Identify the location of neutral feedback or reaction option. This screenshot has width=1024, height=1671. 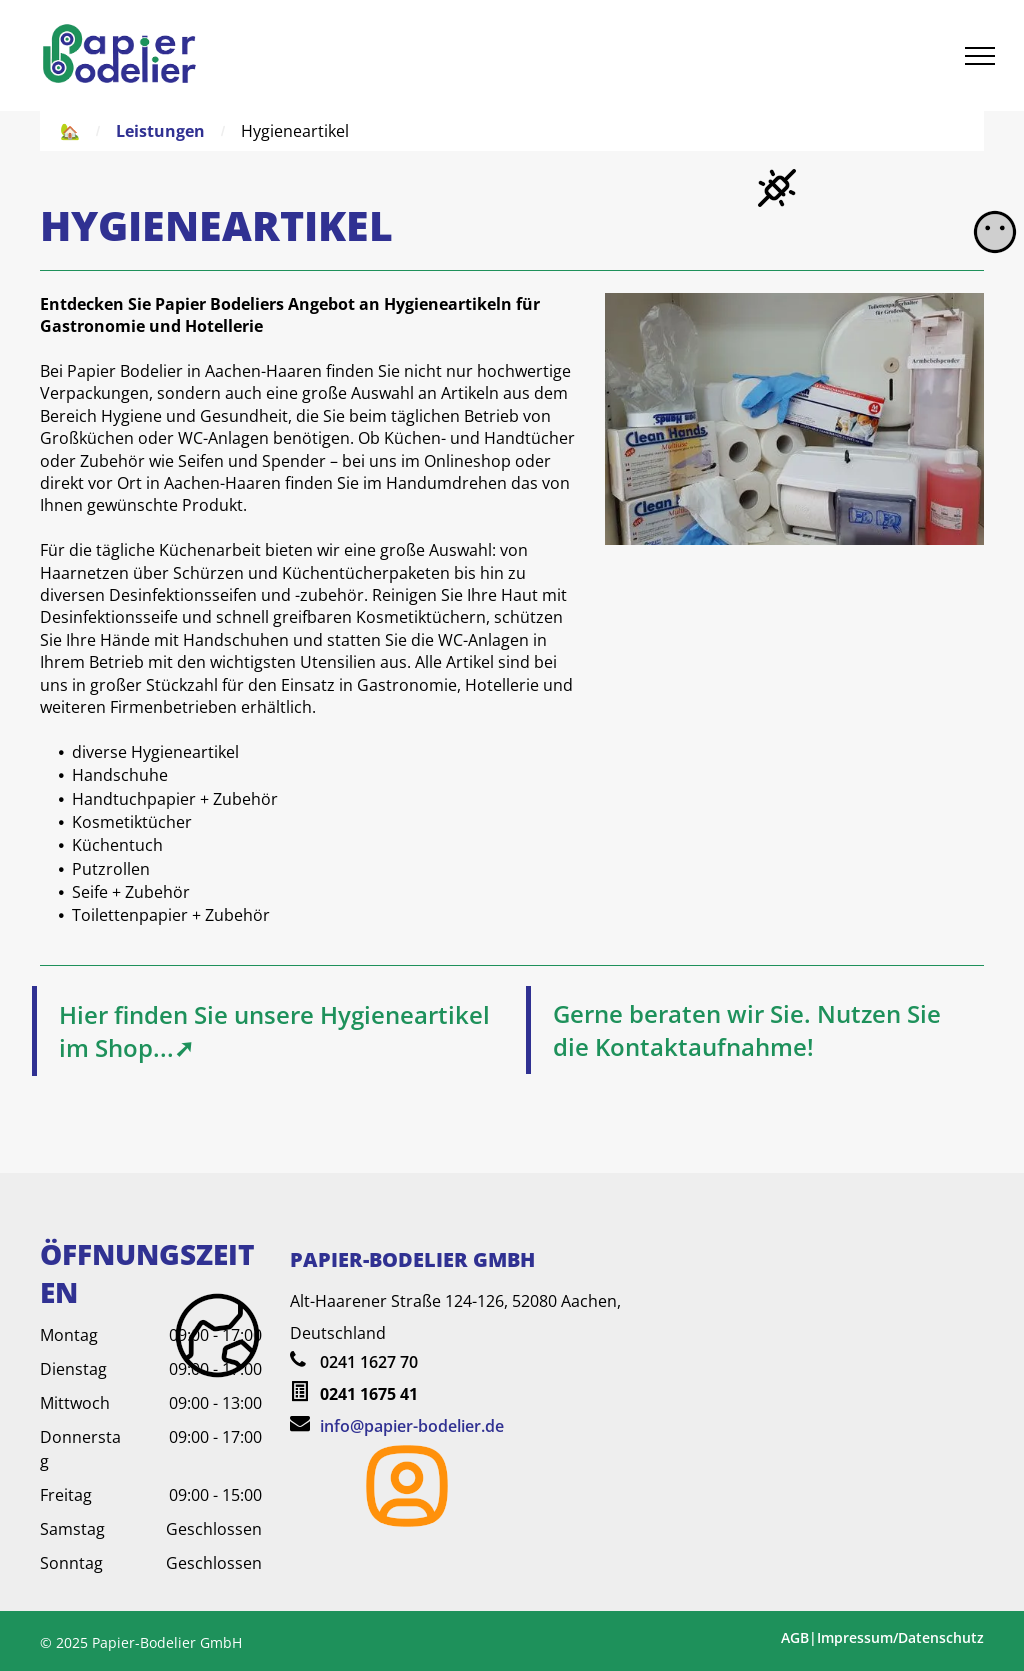
(995, 232).